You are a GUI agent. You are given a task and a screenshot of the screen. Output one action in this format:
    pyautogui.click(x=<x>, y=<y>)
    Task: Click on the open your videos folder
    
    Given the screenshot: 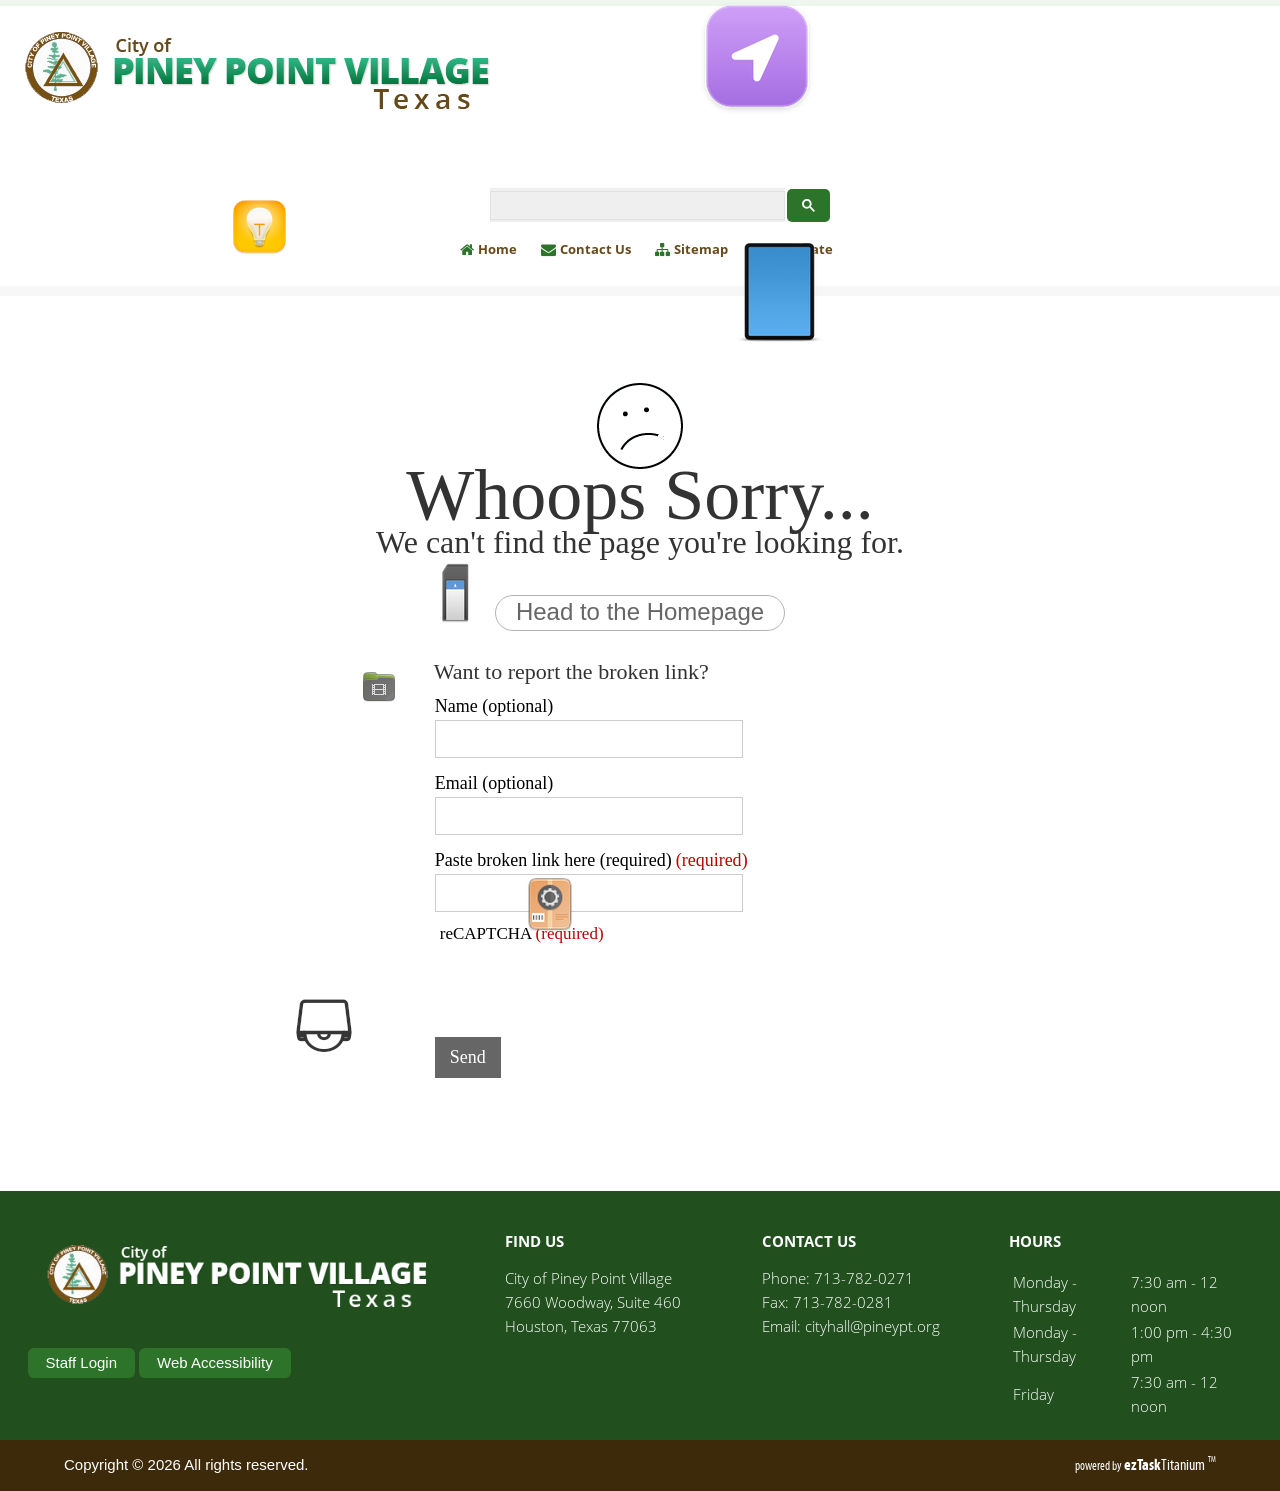 What is the action you would take?
    pyautogui.click(x=379, y=686)
    